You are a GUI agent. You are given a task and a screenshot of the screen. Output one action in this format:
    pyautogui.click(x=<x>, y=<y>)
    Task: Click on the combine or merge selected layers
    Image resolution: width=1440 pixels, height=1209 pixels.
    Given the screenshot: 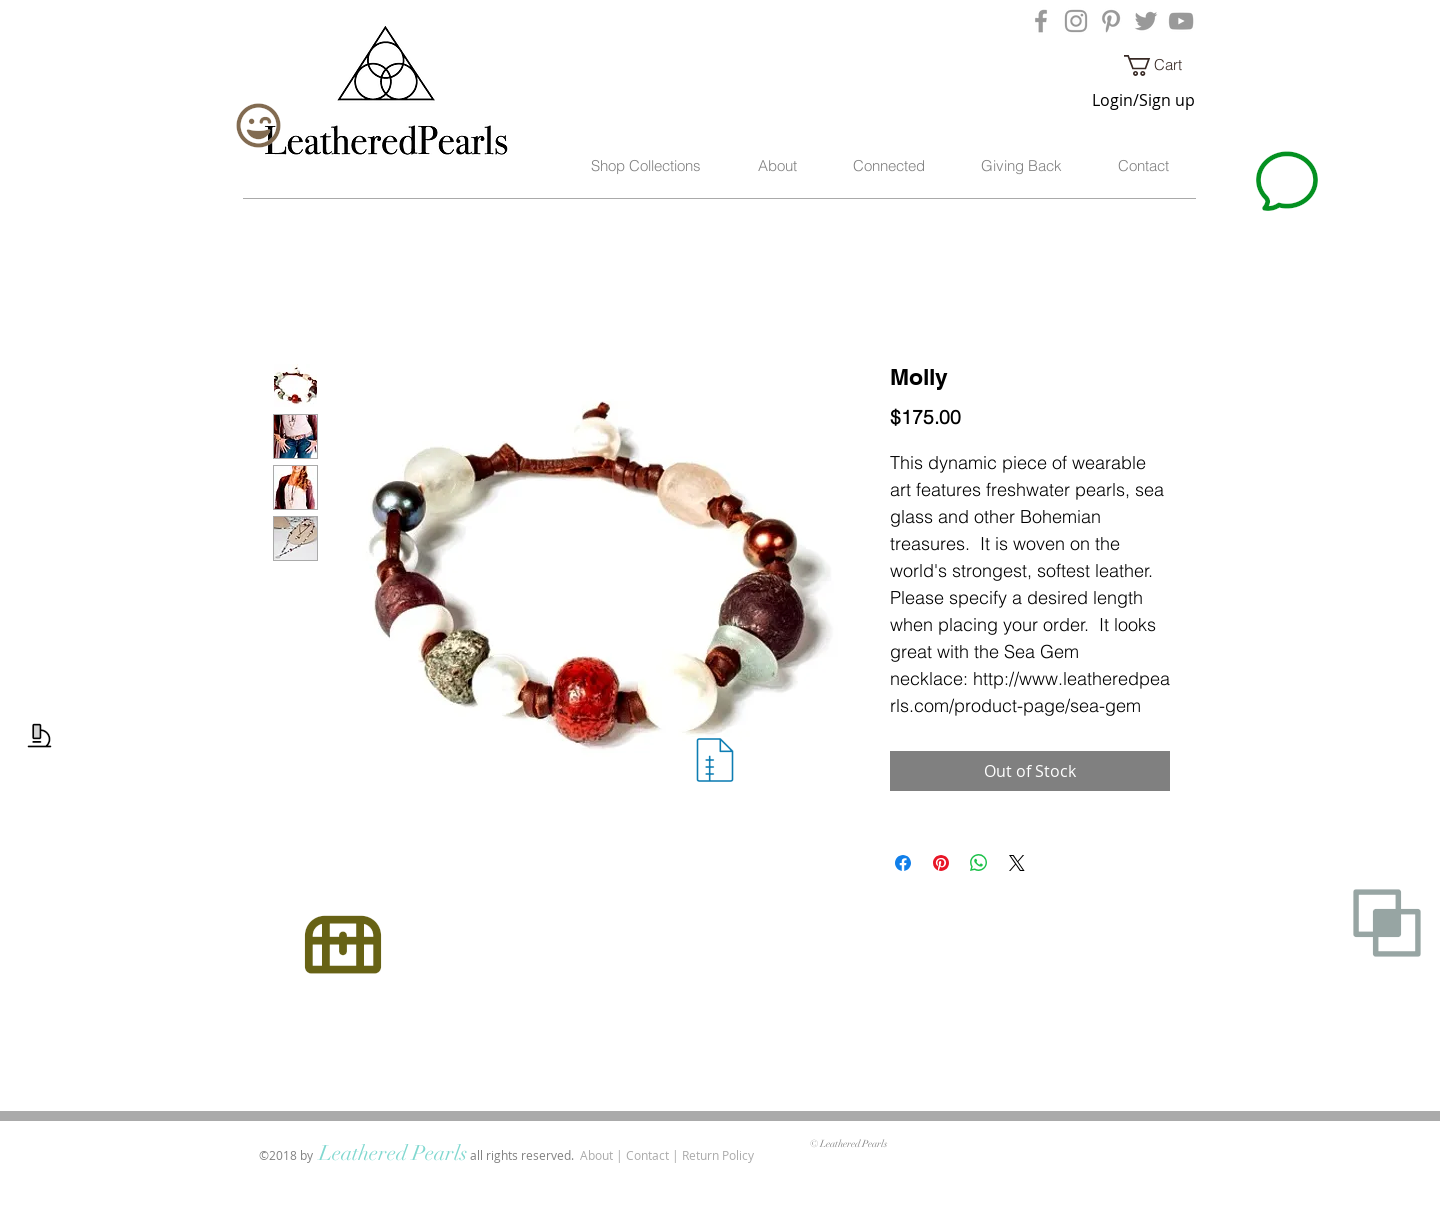 What is the action you would take?
    pyautogui.click(x=1387, y=923)
    